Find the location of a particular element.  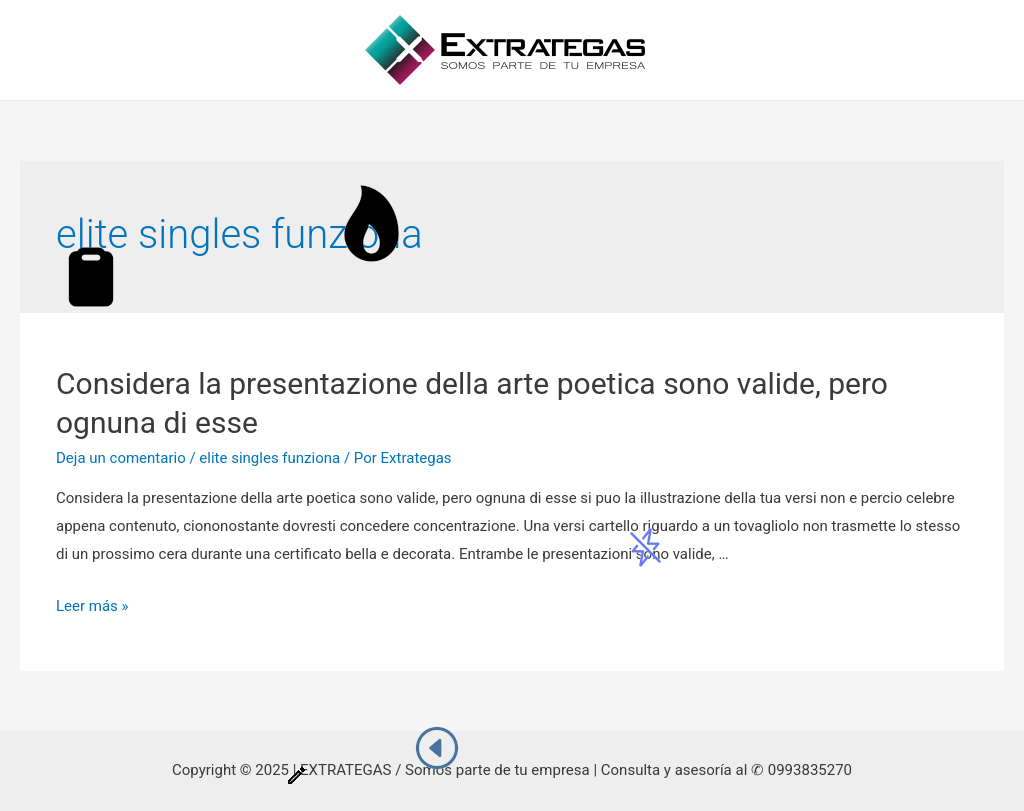

indicates trending or hot content is located at coordinates (371, 223).